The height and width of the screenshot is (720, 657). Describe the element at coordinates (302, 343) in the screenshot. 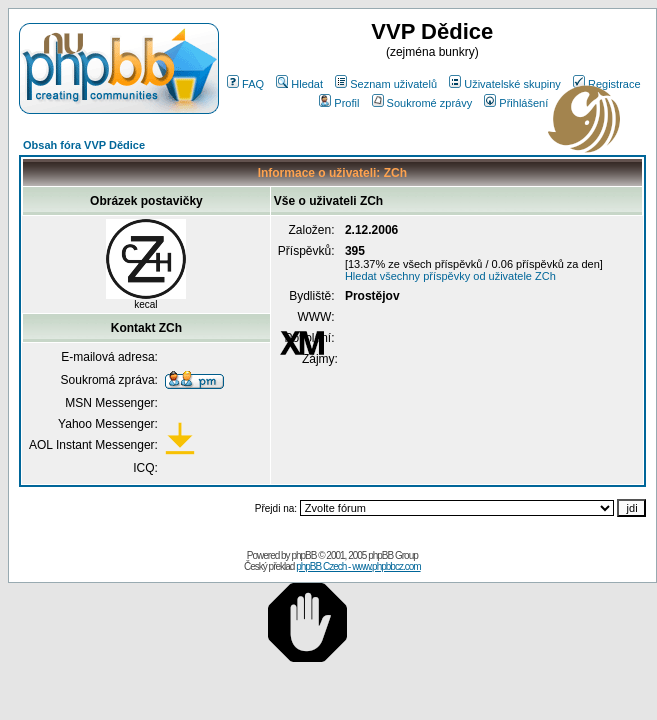

I see `open qualtrics survey platform` at that location.